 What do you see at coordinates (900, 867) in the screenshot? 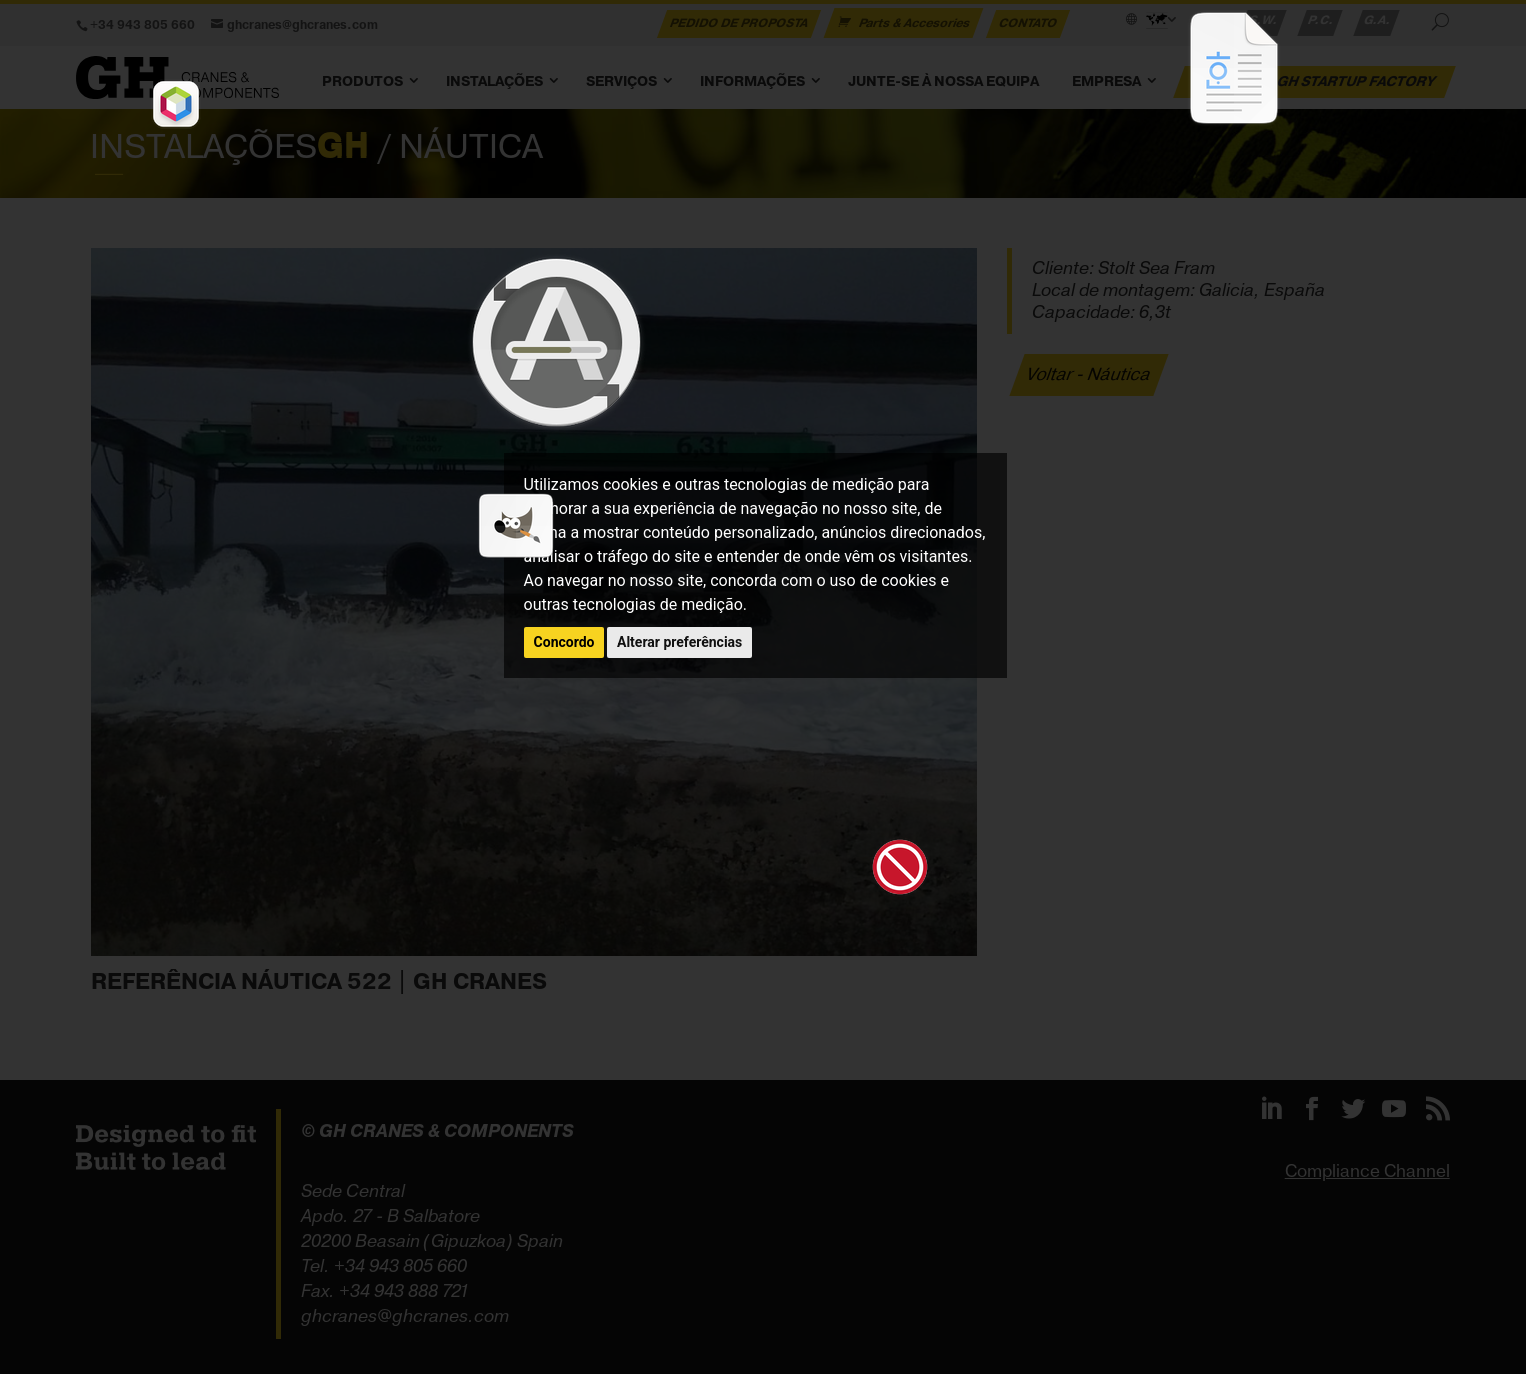
I see `clear or delete text from an input field` at bounding box center [900, 867].